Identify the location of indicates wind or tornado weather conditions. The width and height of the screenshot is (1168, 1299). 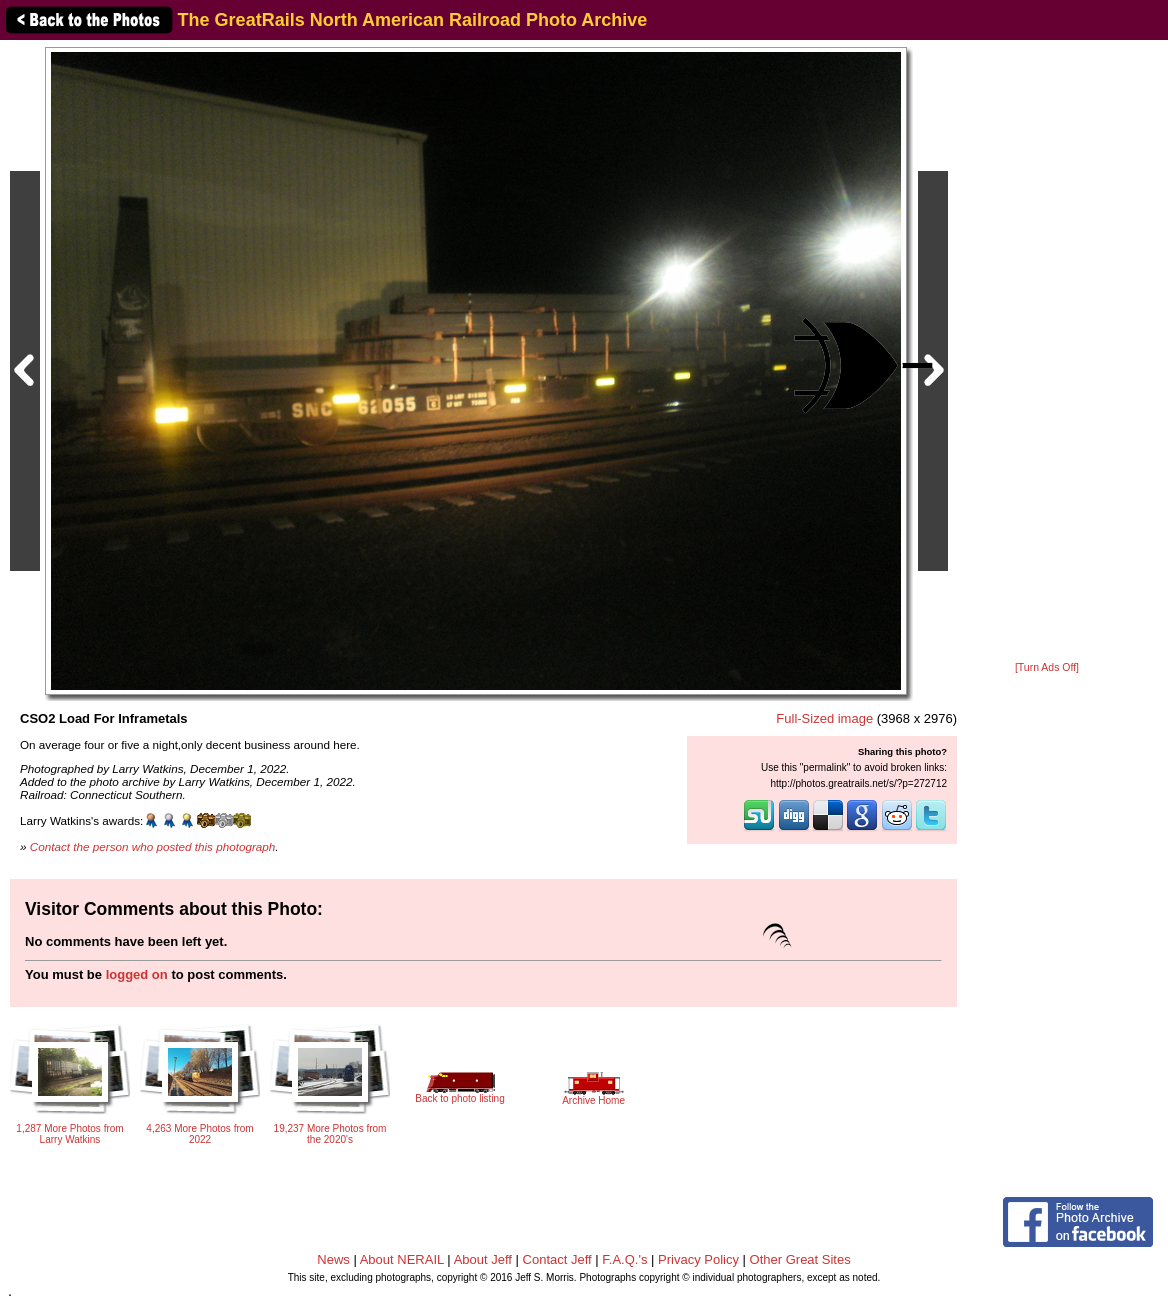
(777, 936).